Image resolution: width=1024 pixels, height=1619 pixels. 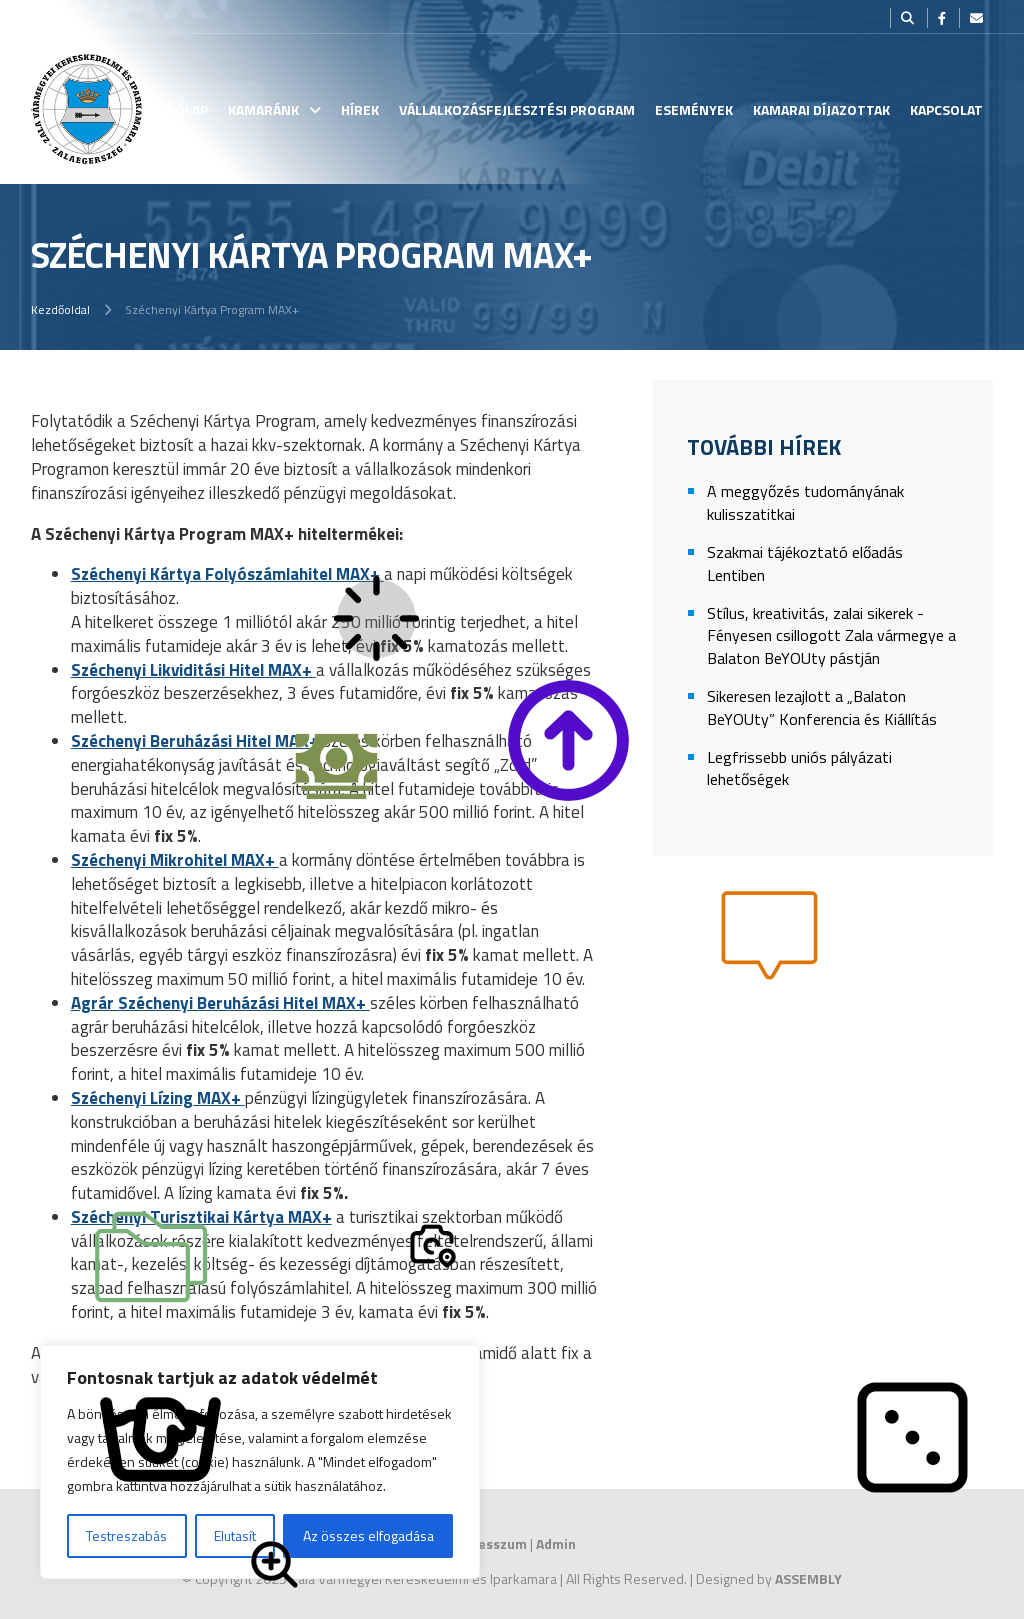 I want to click on view your cash balance, so click(x=336, y=766).